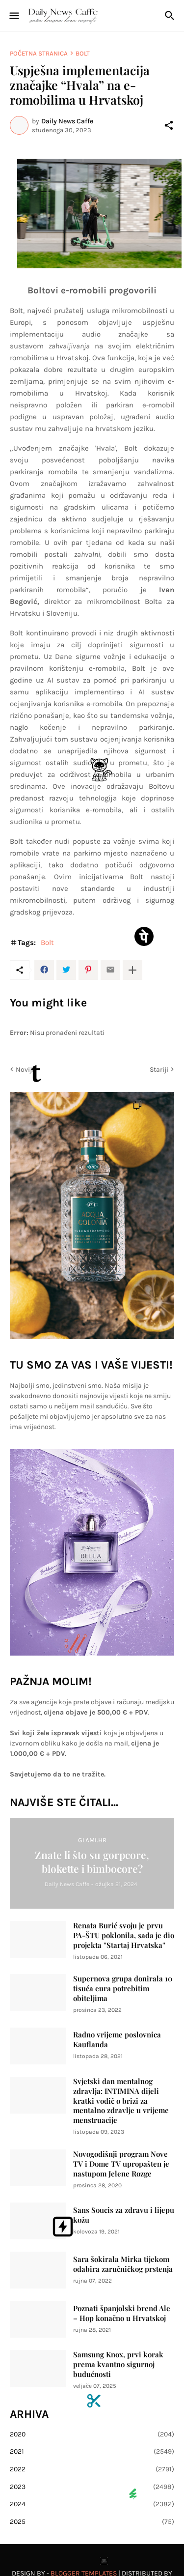  What do you see at coordinates (133, 2494) in the screenshot?
I see `visit envato marketplace` at bounding box center [133, 2494].